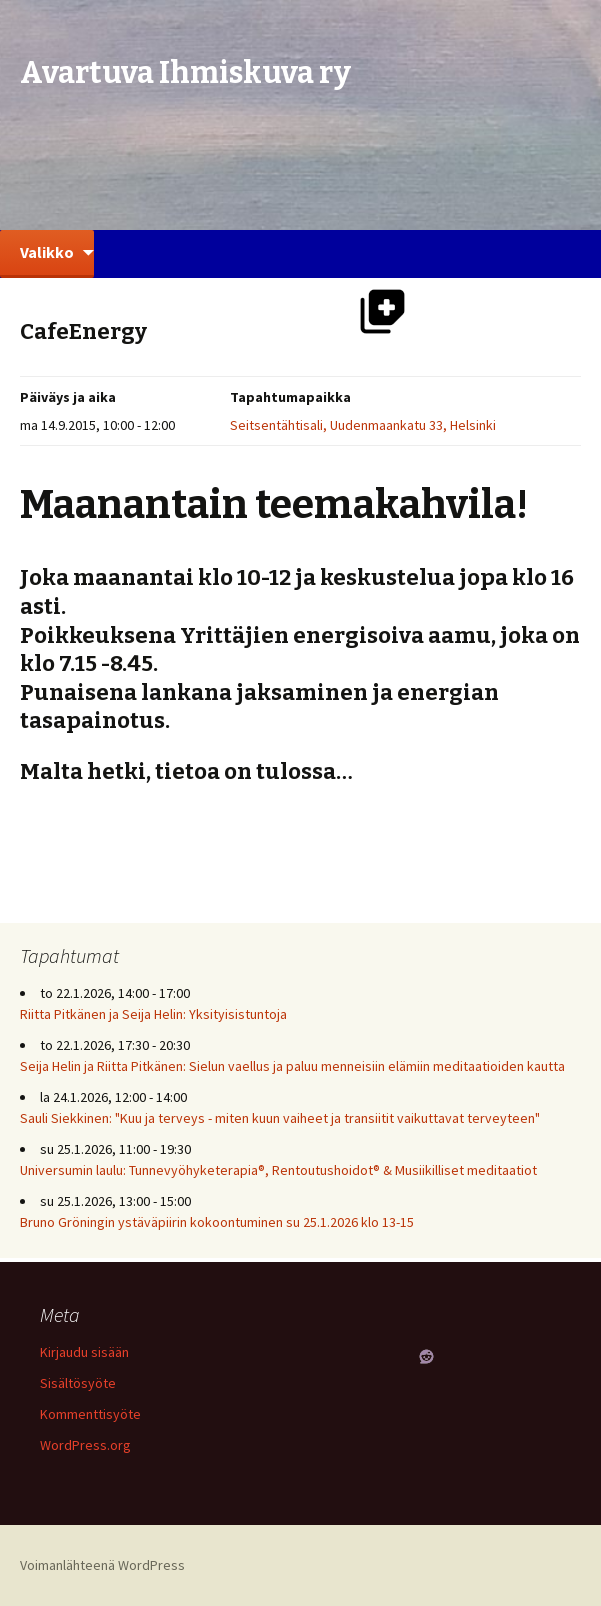 This screenshot has width=601, height=1606. I want to click on access medical records or notes, so click(382, 311).